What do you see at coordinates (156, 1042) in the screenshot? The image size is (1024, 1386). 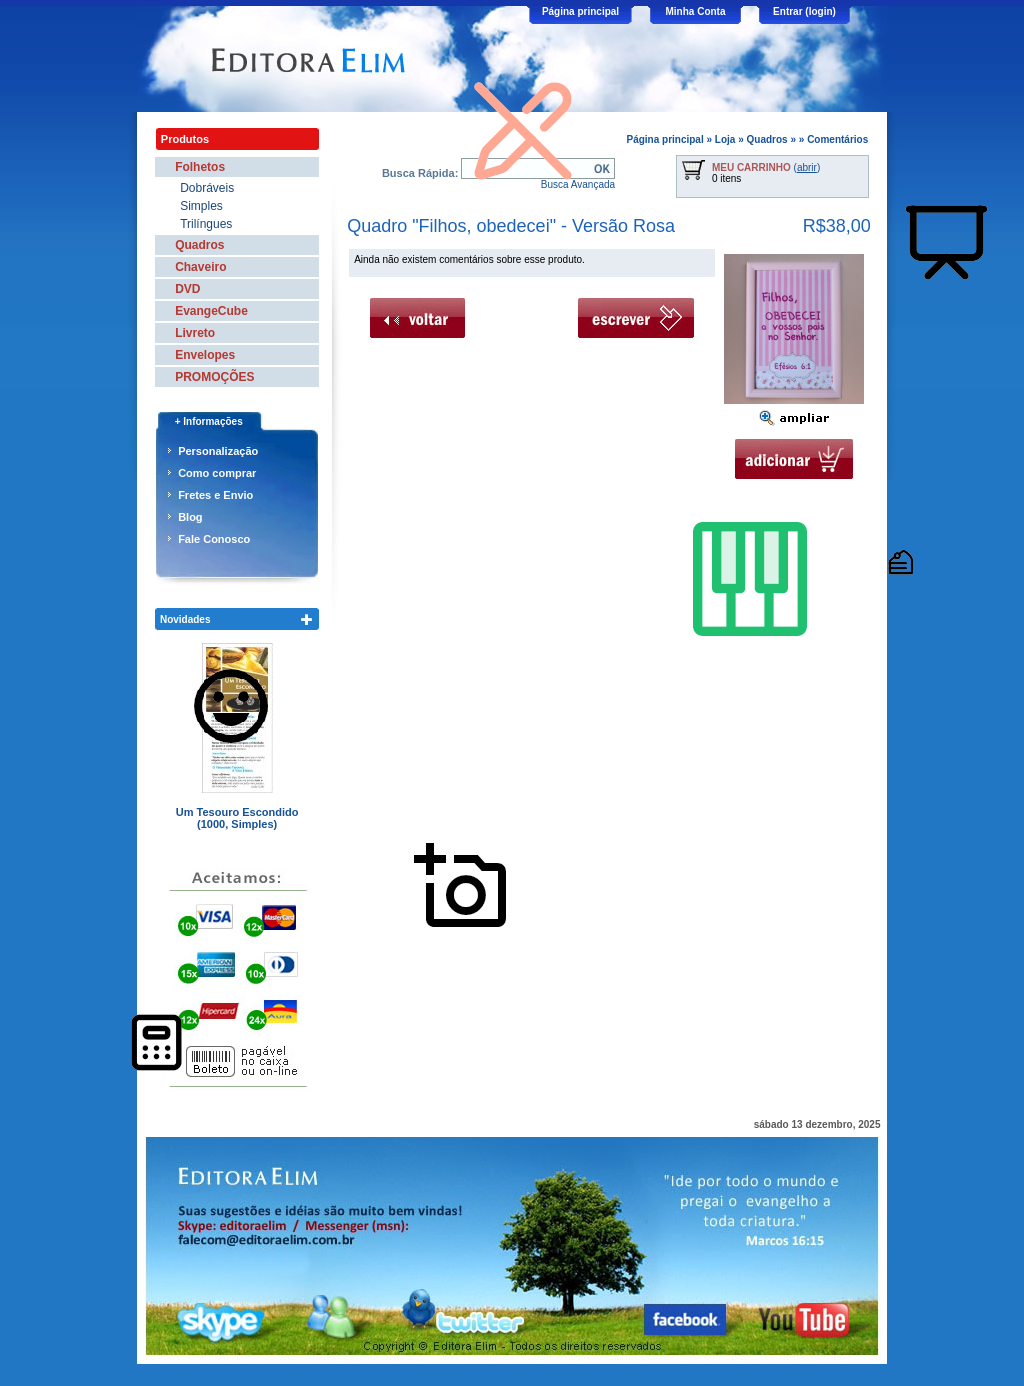 I see `open the calculator app` at bounding box center [156, 1042].